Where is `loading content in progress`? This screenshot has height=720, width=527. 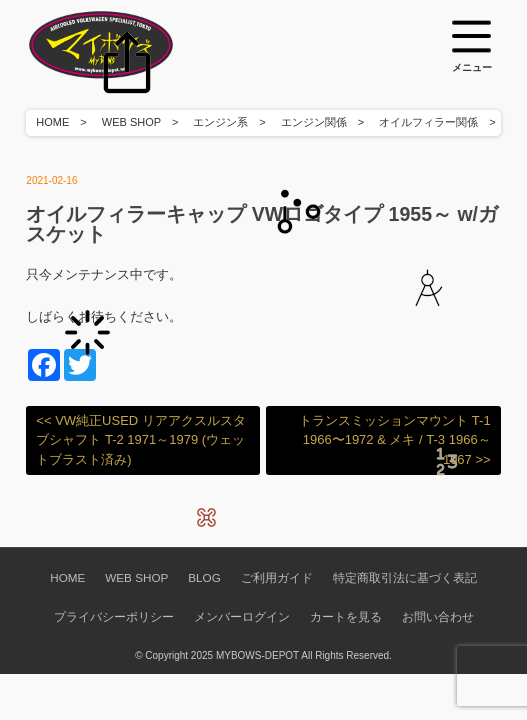 loading content in progress is located at coordinates (87, 332).